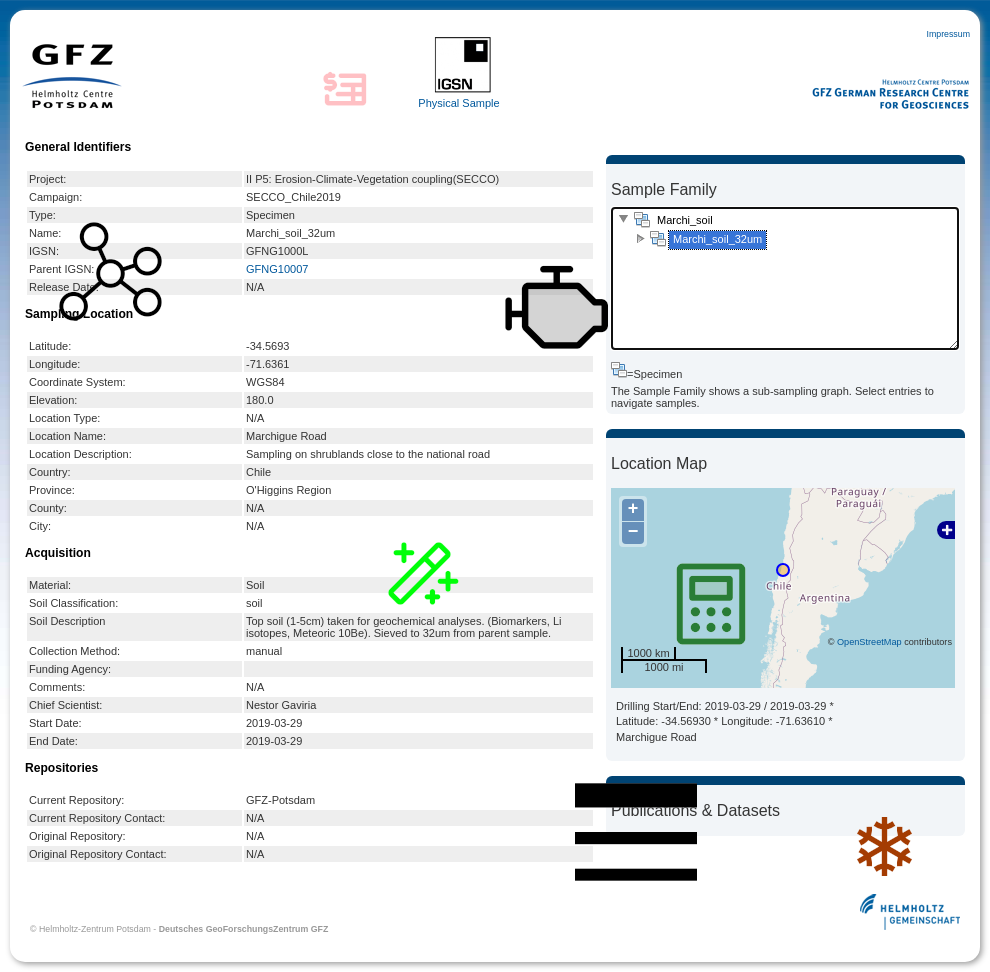  Describe the element at coordinates (345, 89) in the screenshot. I see `view invoice or billing details` at that location.